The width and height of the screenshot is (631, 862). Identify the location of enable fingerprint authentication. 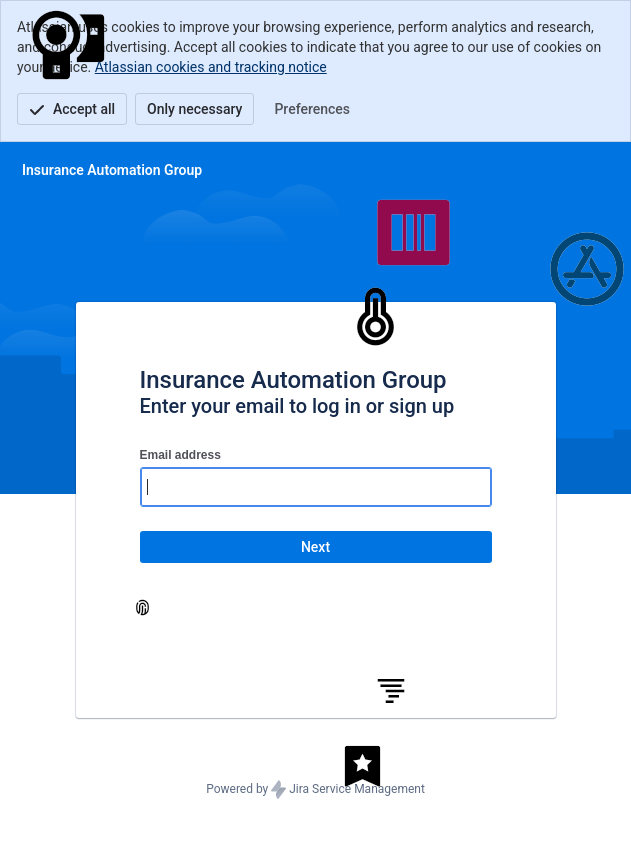
(142, 607).